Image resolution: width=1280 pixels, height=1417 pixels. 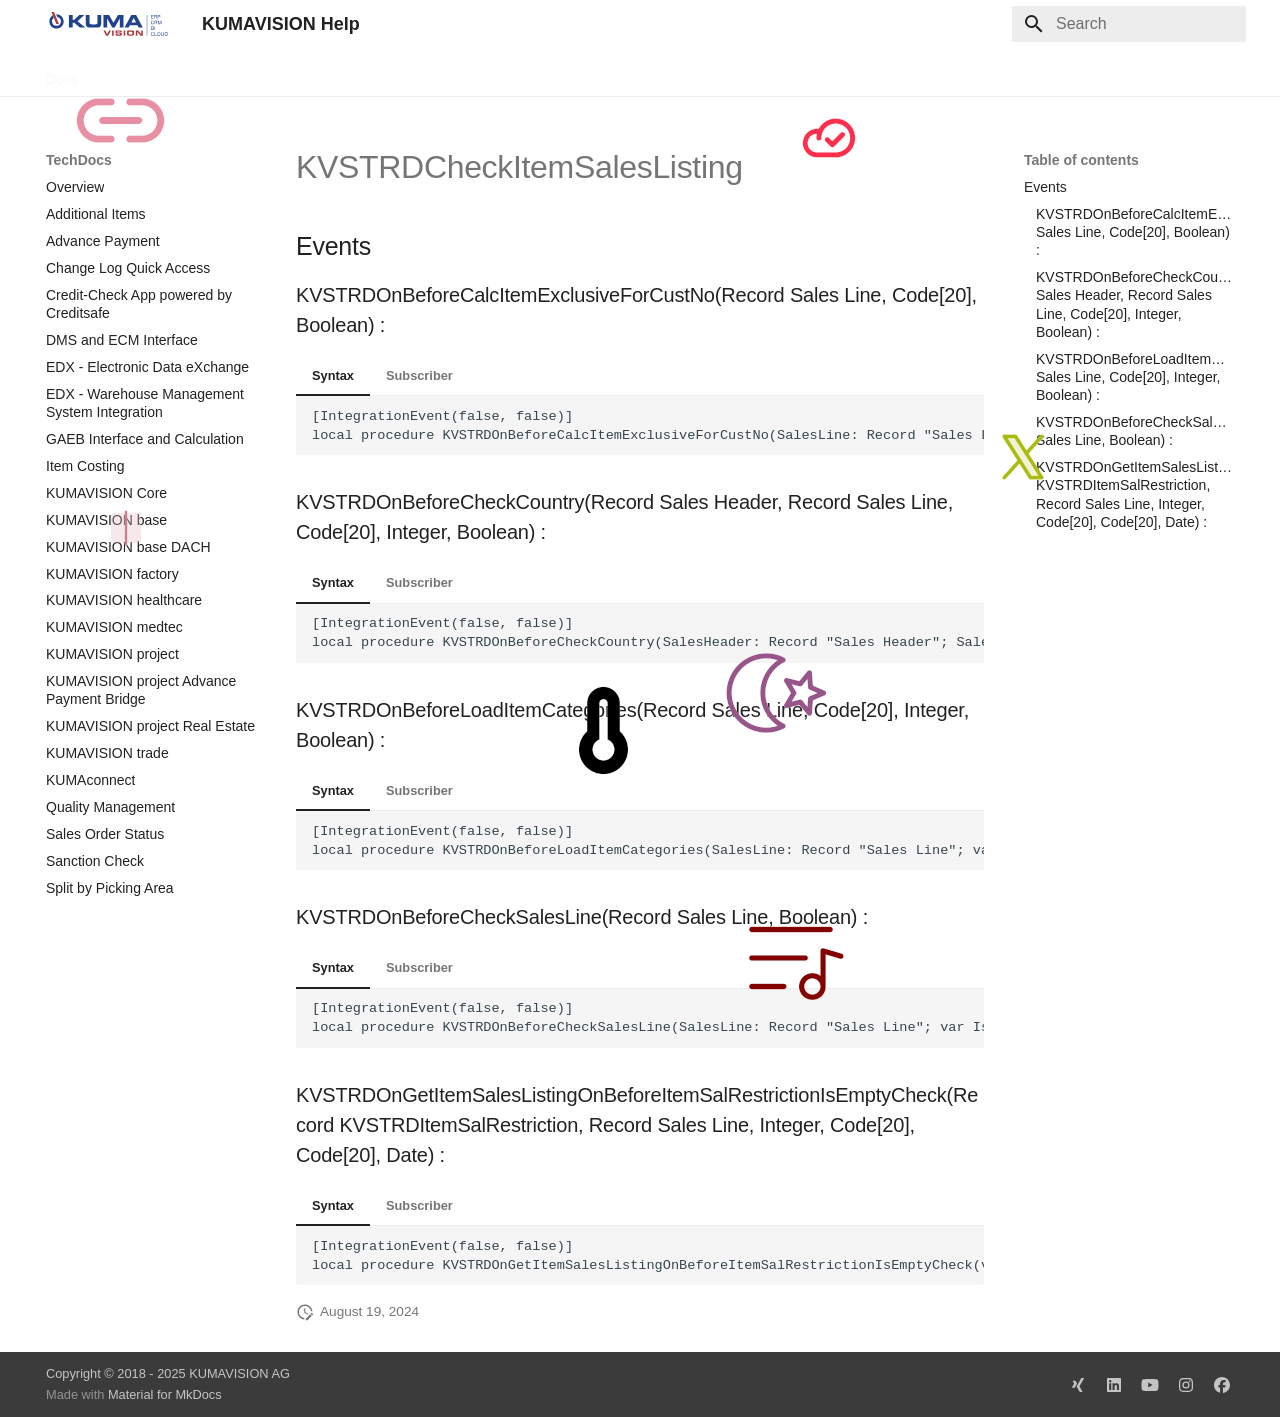 What do you see at coordinates (829, 138) in the screenshot?
I see `file successfully uploaded to cloud storage` at bounding box center [829, 138].